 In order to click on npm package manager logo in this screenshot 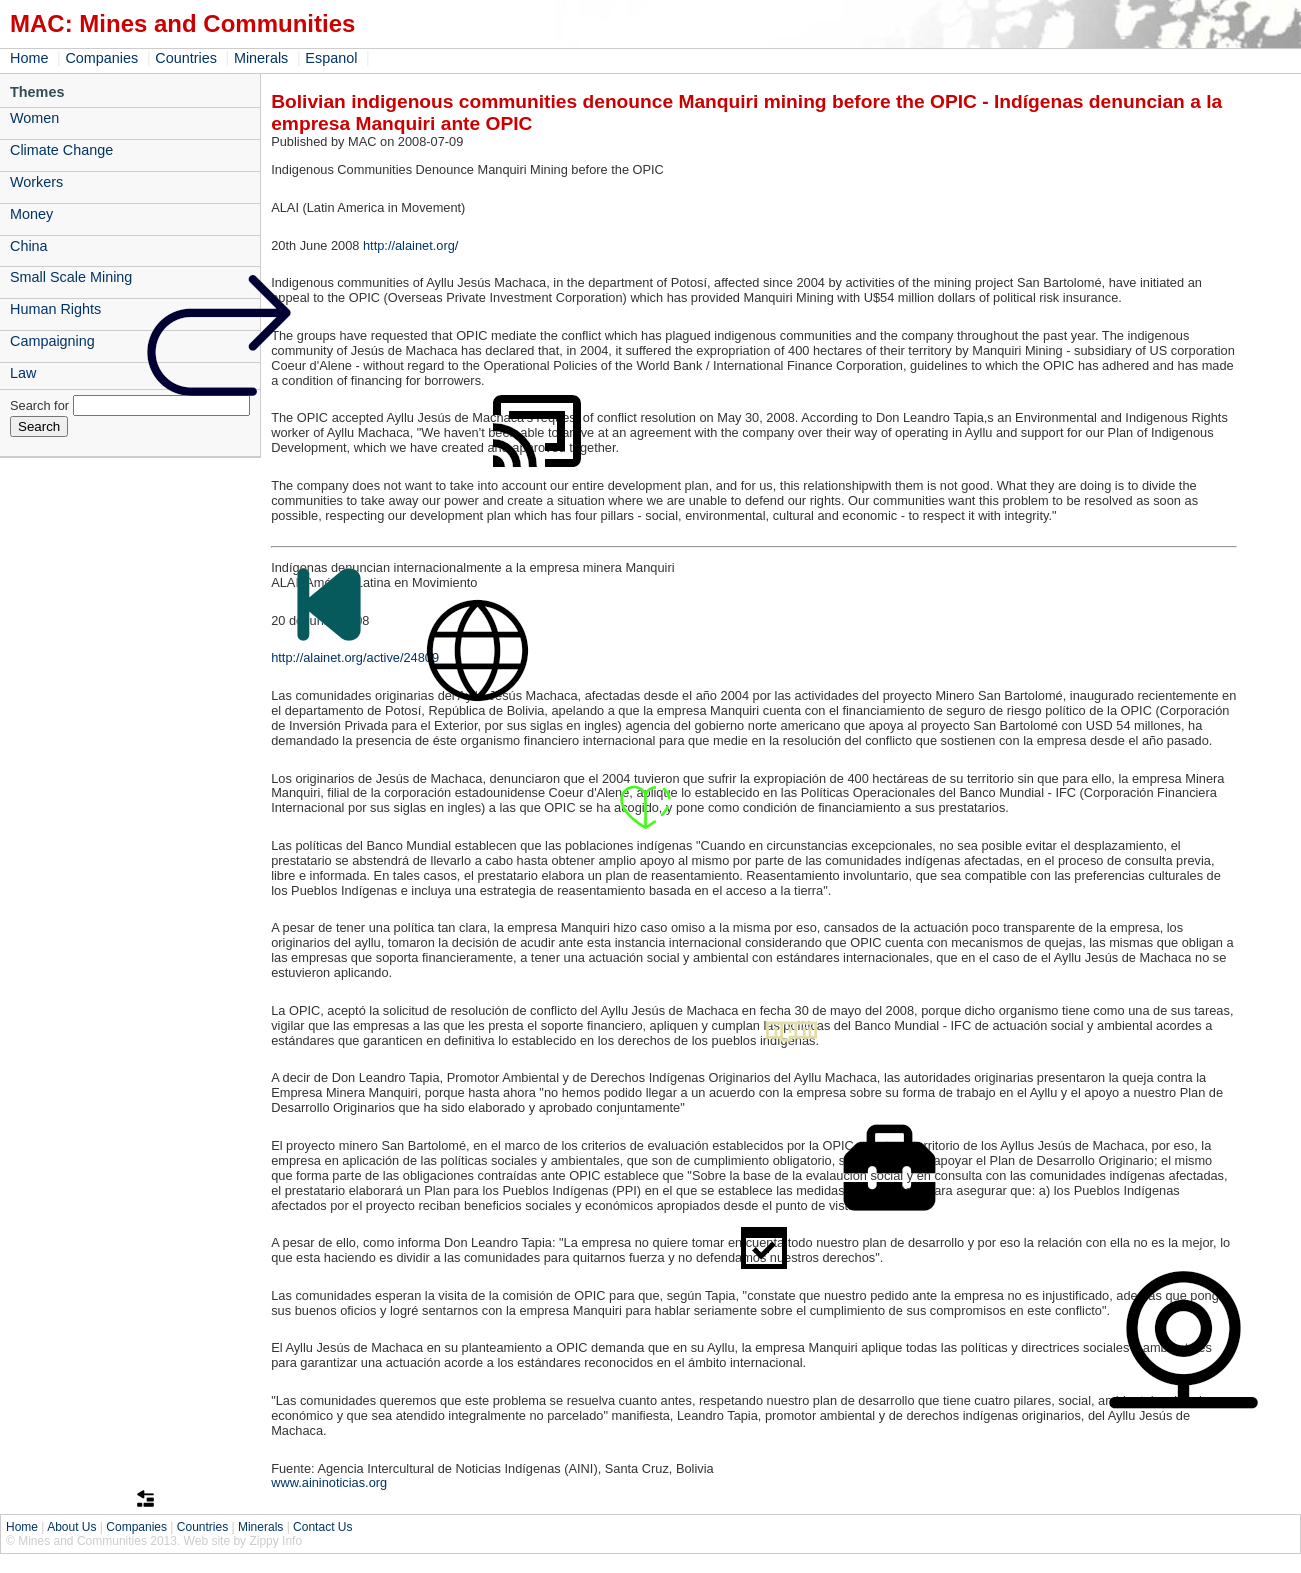, I will do `click(791, 1031)`.